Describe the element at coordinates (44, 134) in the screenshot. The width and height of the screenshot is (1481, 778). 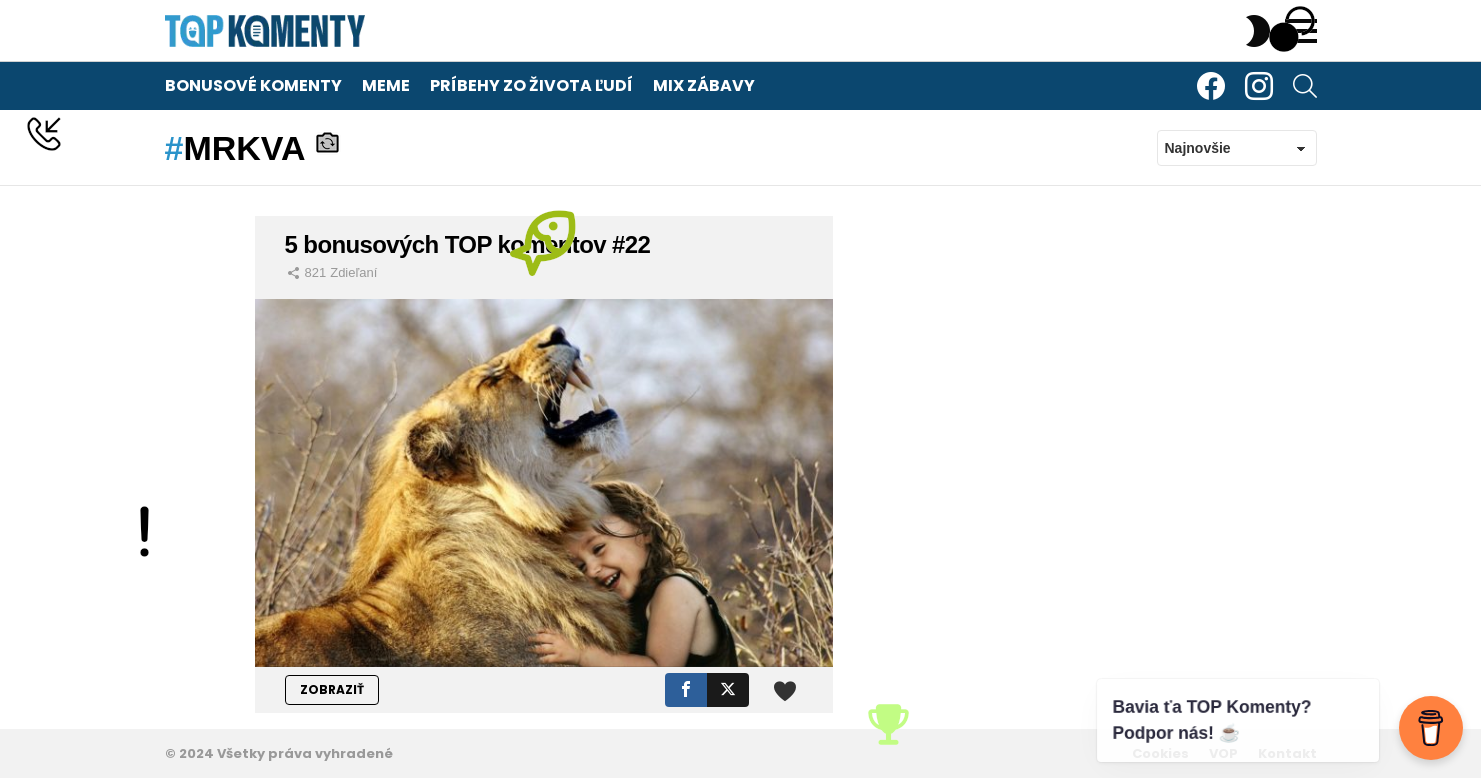
I see `indicates an incoming call` at that location.